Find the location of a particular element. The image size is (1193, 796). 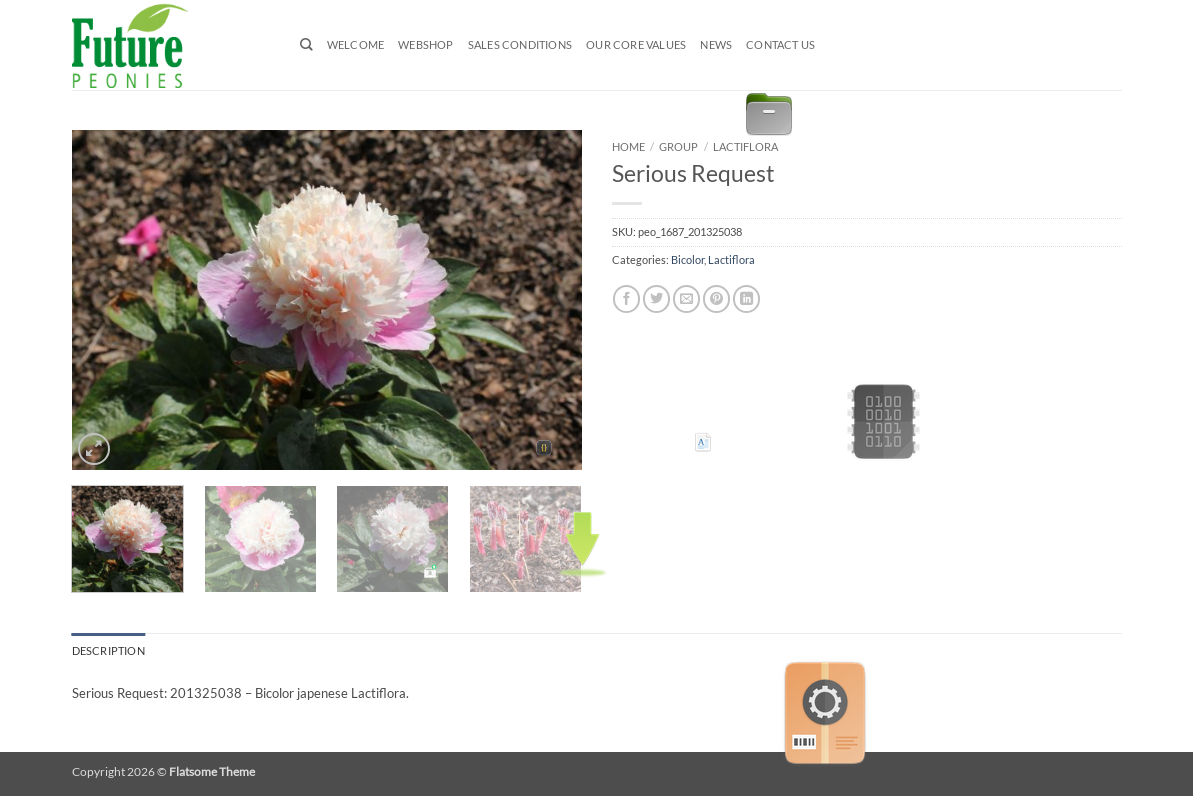

firmware file type indicator is located at coordinates (883, 421).